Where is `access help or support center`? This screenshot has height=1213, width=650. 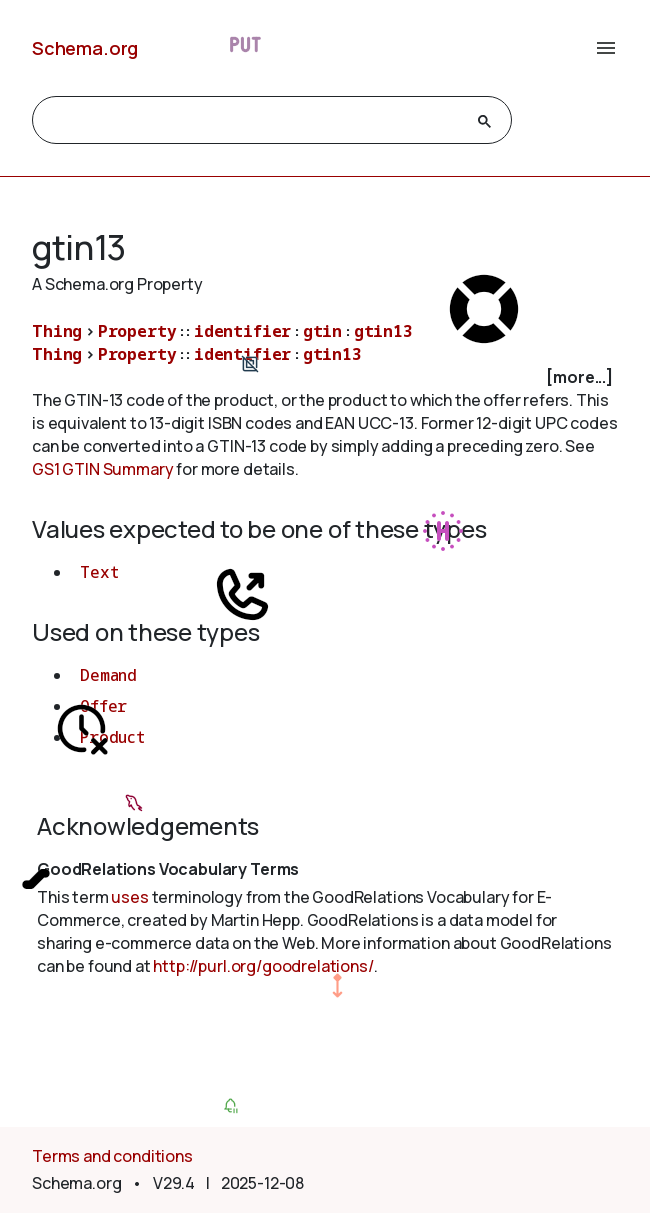 access help or support center is located at coordinates (484, 309).